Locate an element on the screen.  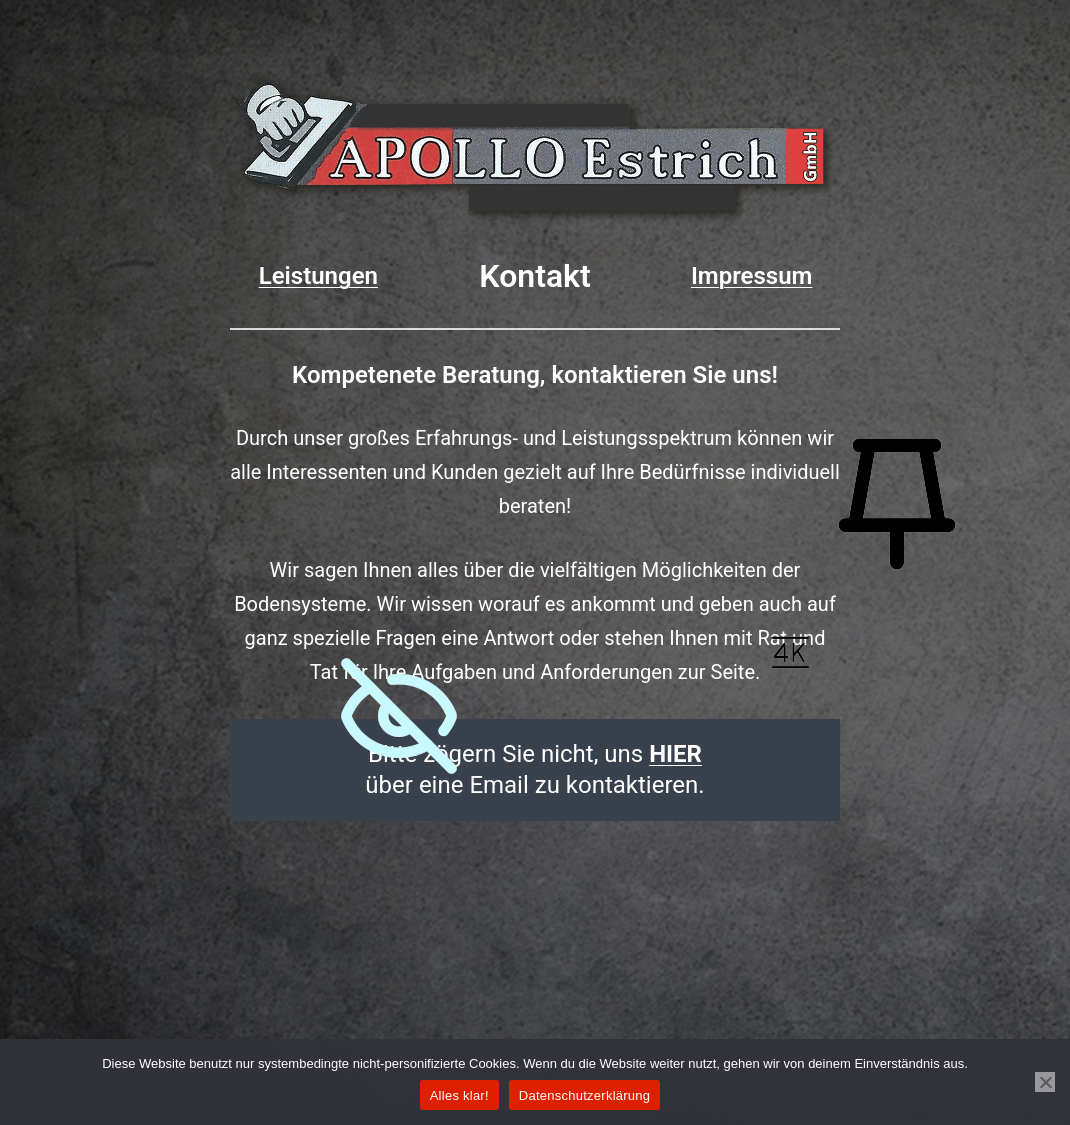
hide password or sensitive content is located at coordinates (399, 716).